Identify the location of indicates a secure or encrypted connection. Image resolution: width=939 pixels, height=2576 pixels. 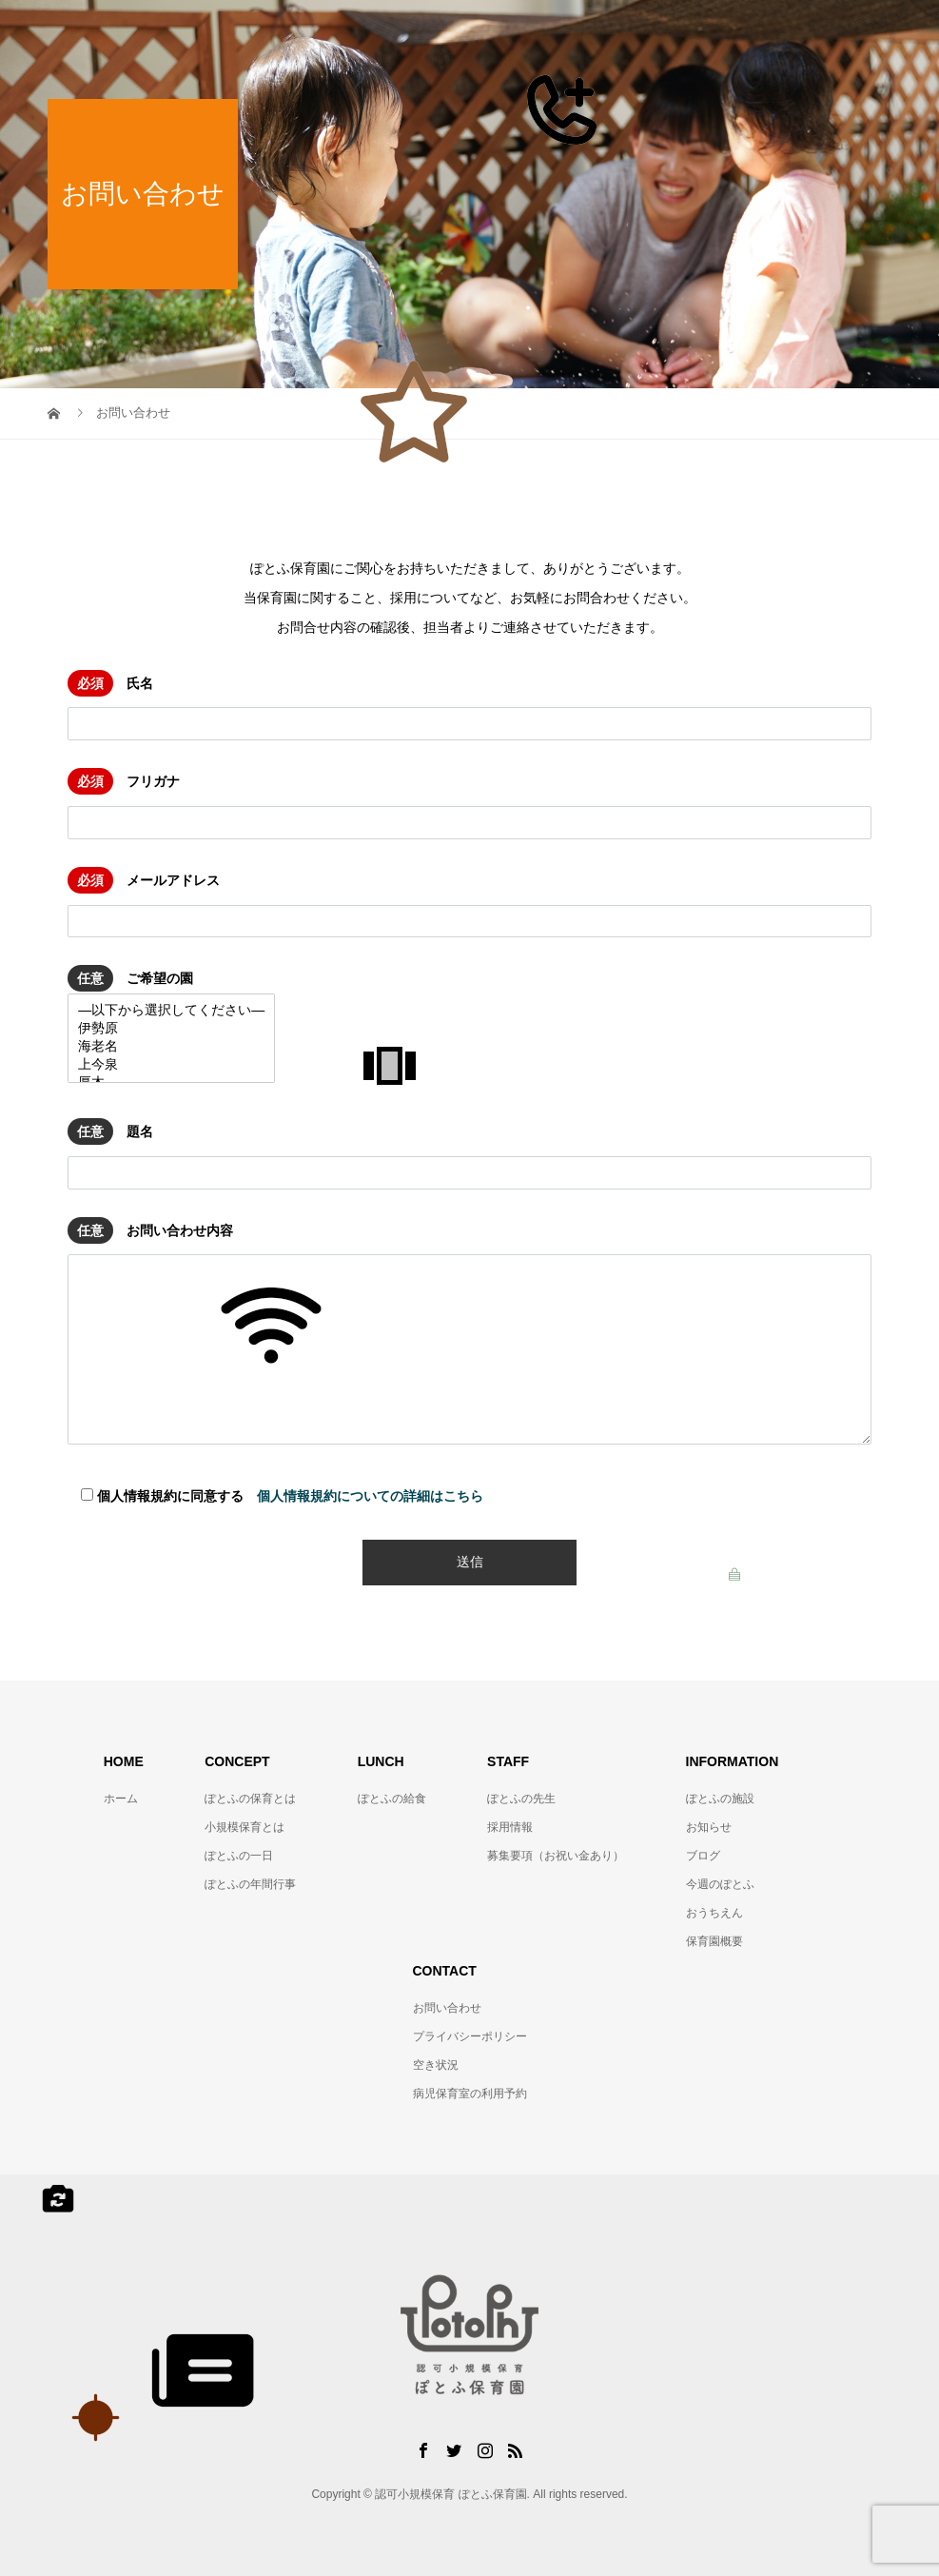
(734, 1575).